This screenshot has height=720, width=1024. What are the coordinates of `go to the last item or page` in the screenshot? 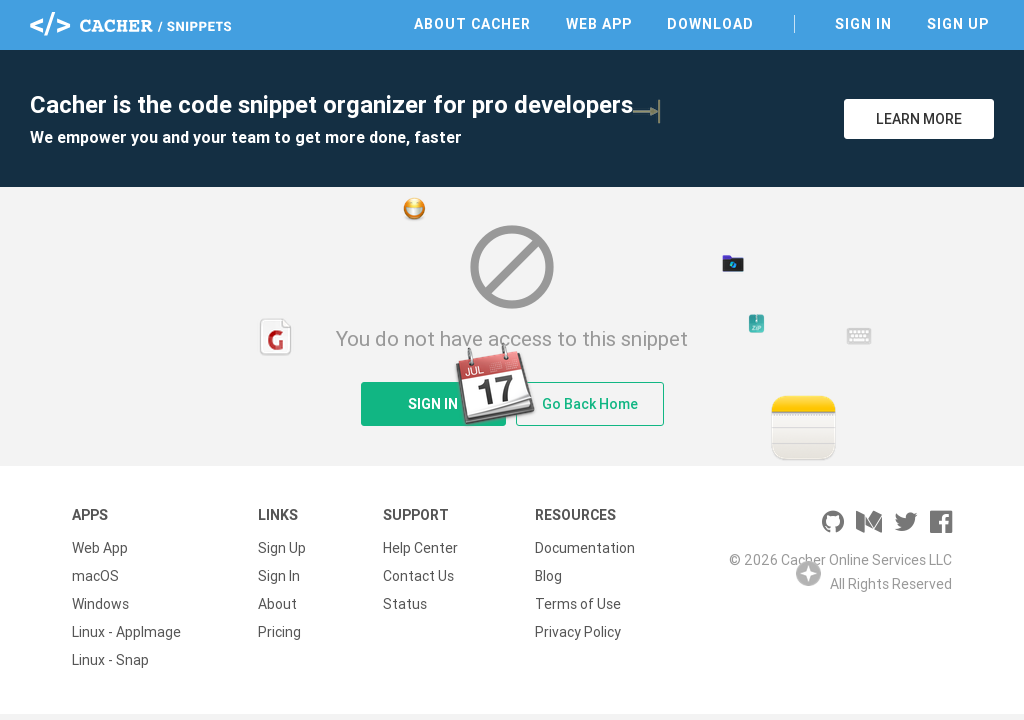 It's located at (646, 111).